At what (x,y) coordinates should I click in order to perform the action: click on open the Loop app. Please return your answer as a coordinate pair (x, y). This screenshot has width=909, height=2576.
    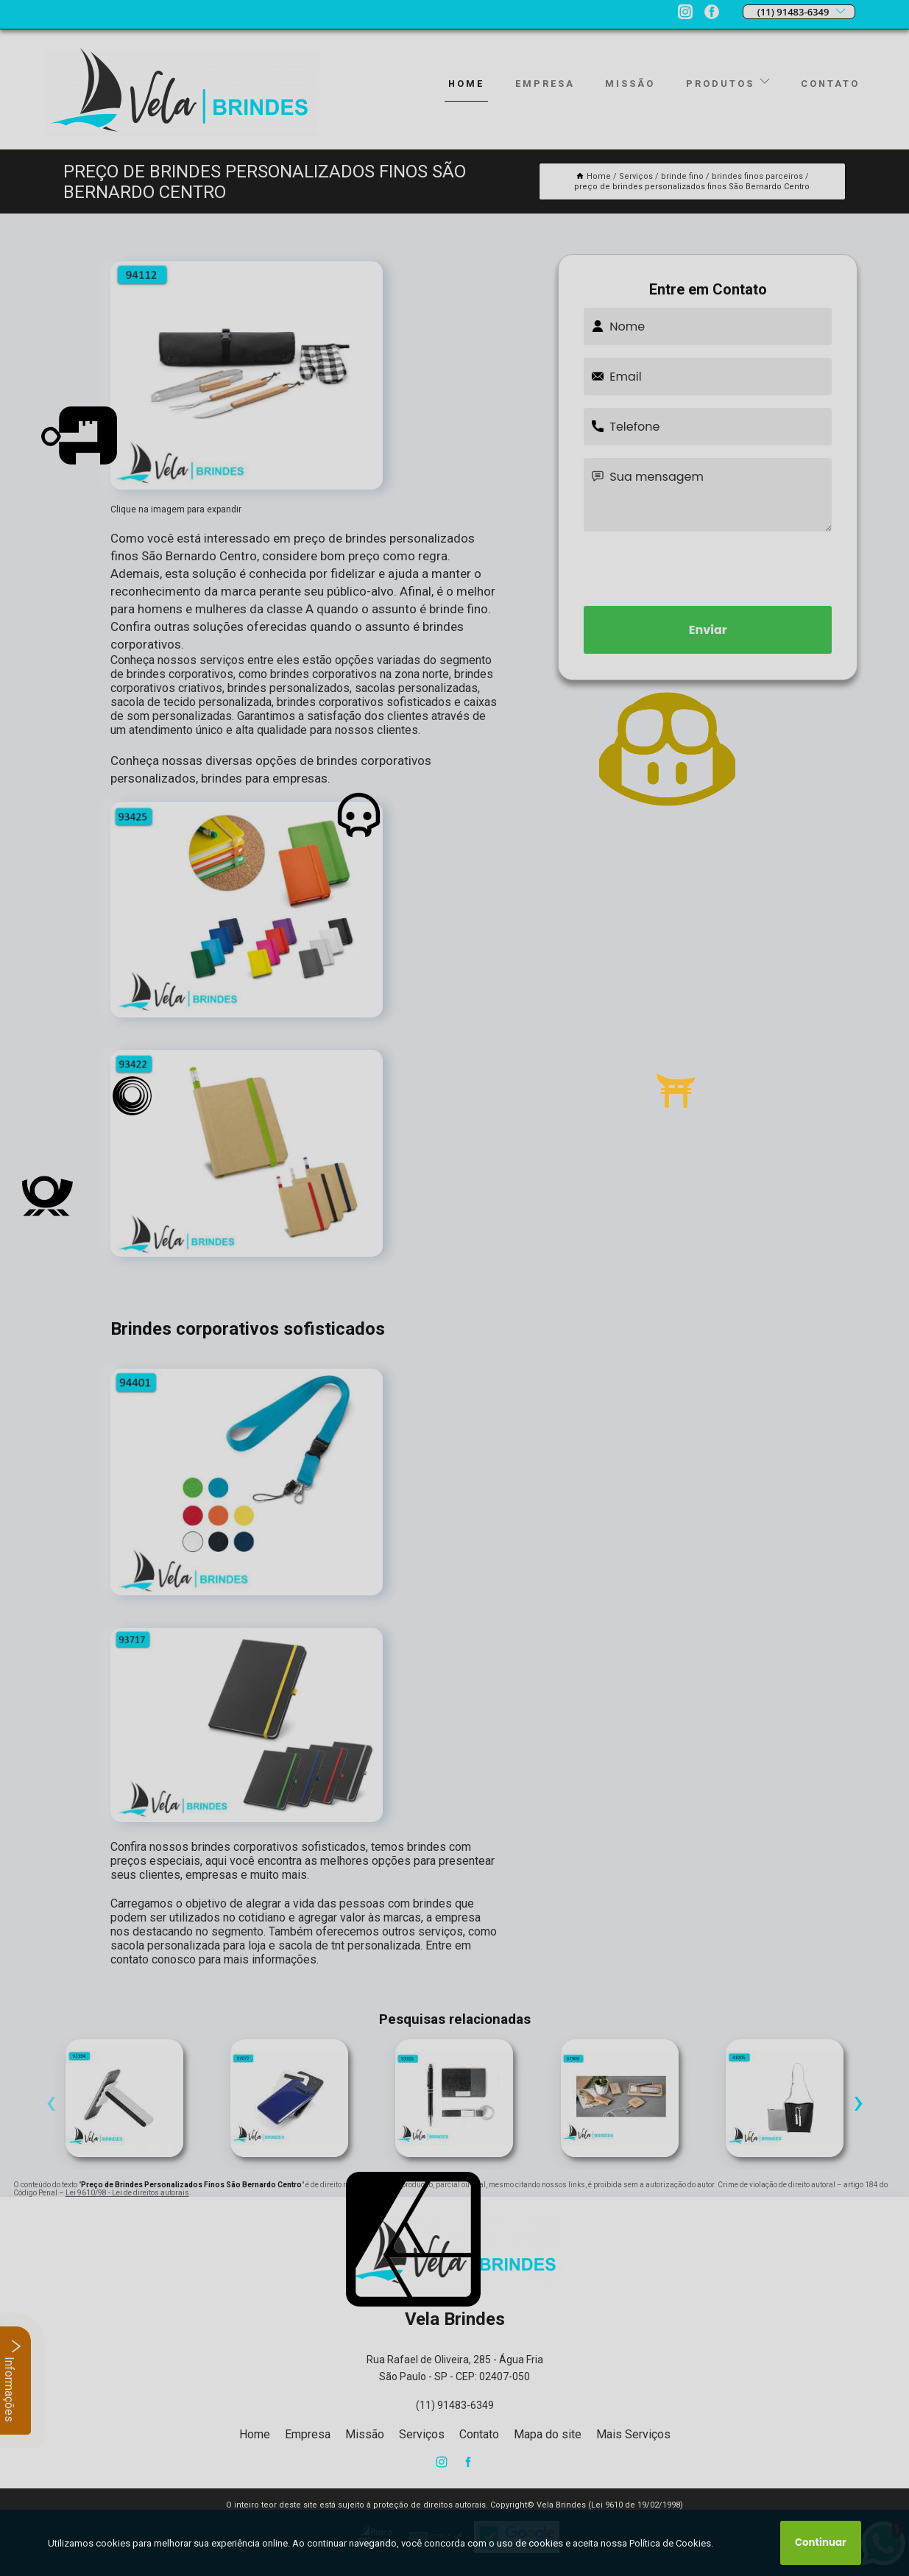
    Looking at the image, I should click on (132, 1095).